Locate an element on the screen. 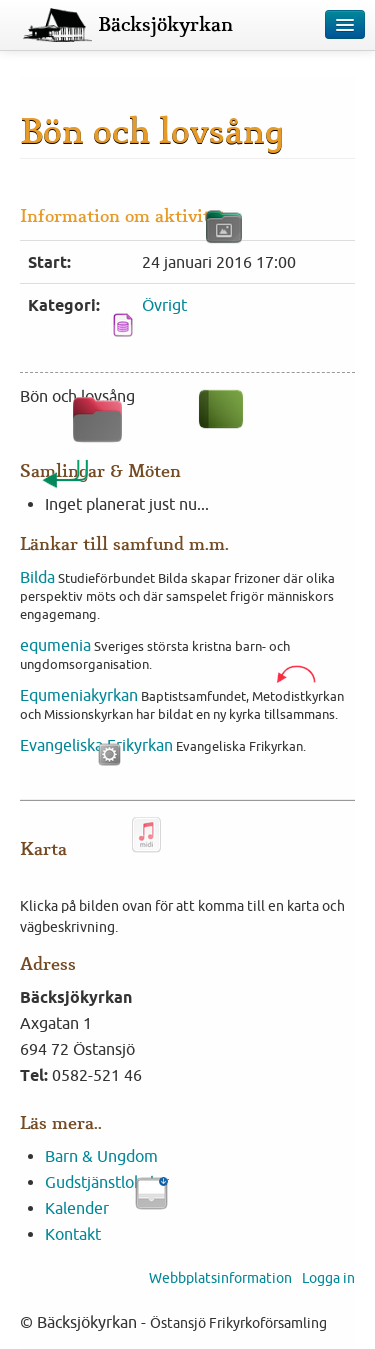 Image resolution: width=375 pixels, height=1349 pixels. open folder containing files is located at coordinates (97, 419).